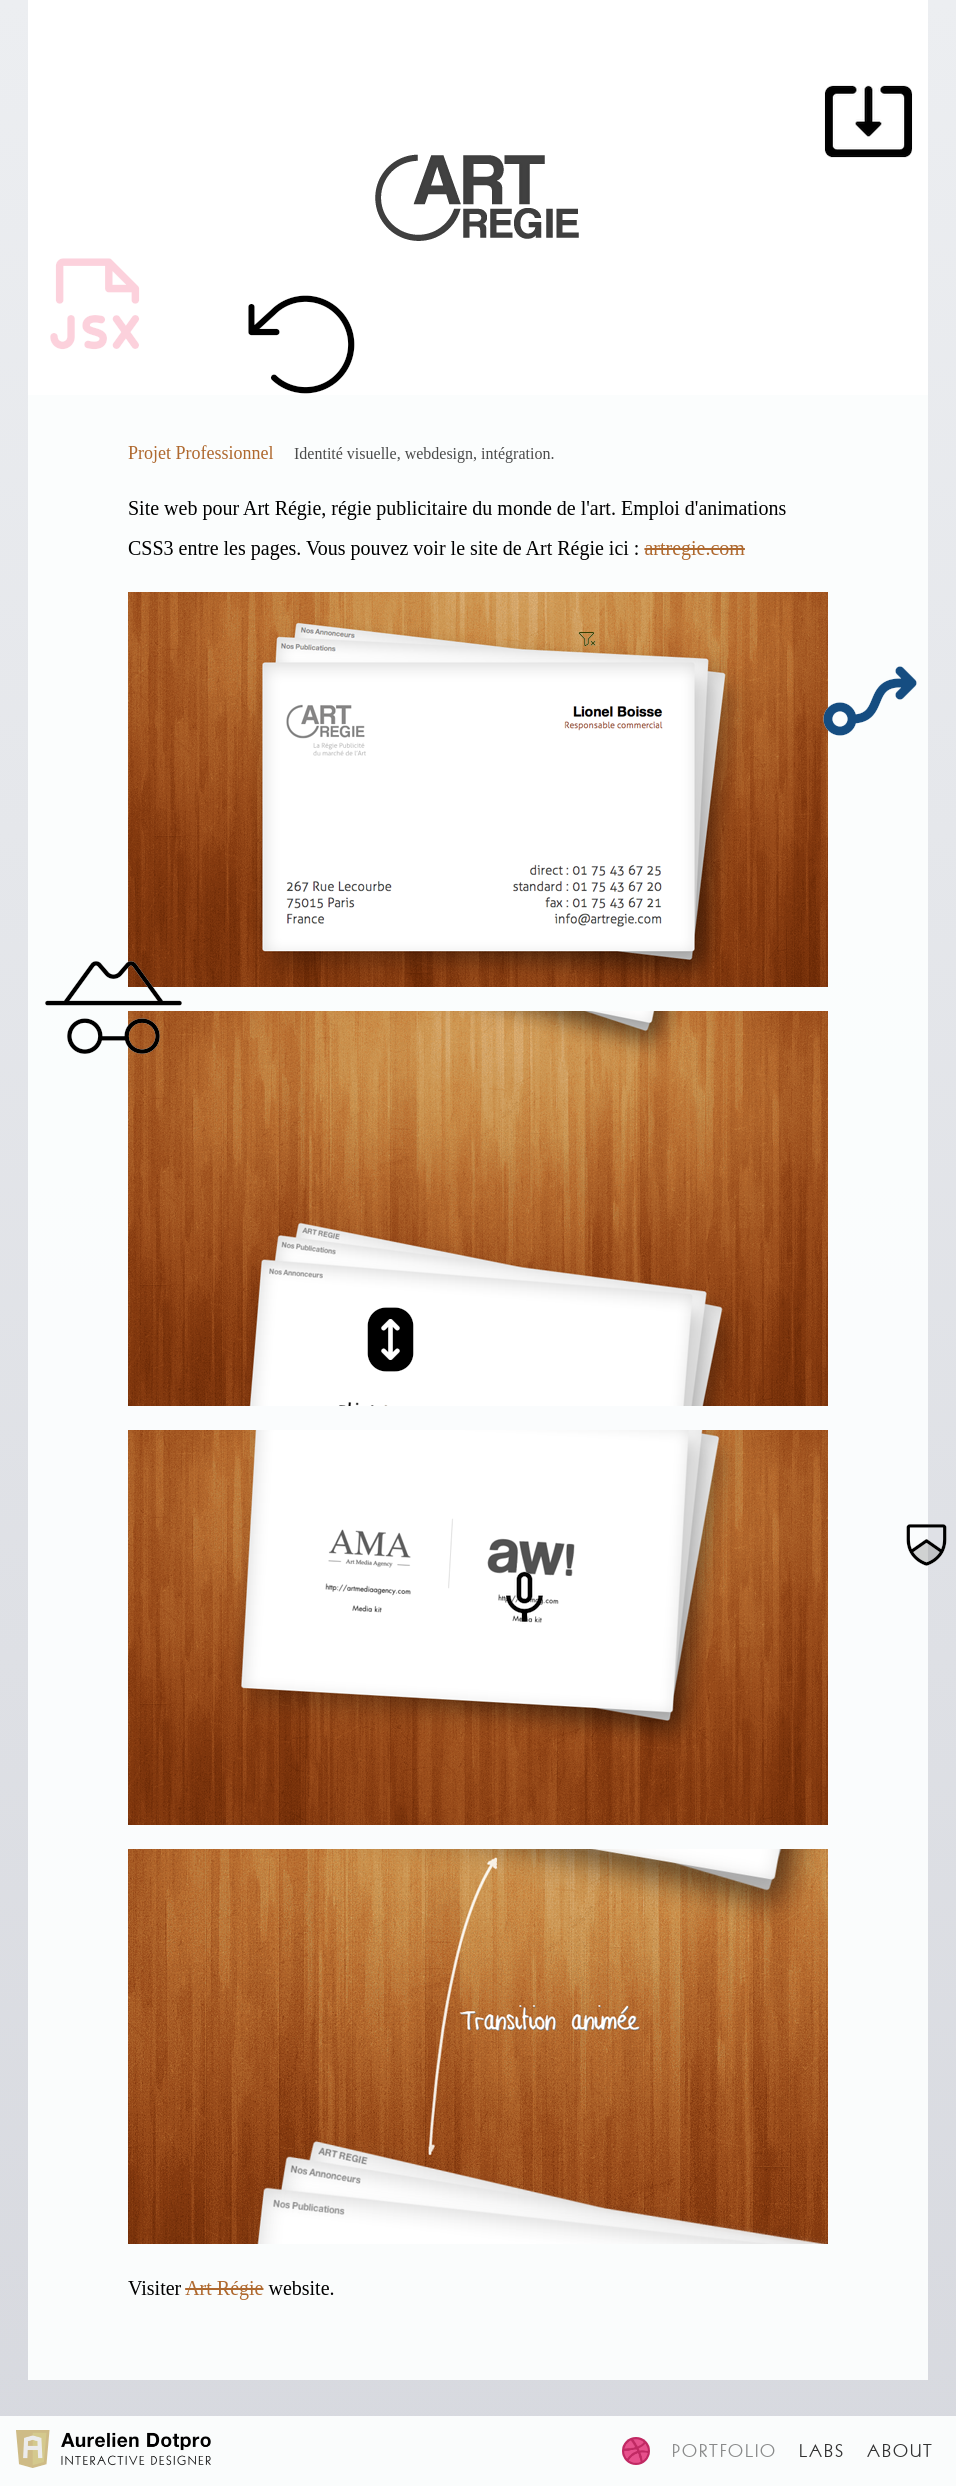 This screenshot has height=2486, width=956. What do you see at coordinates (524, 1595) in the screenshot?
I see `tap to use voice input` at bounding box center [524, 1595].